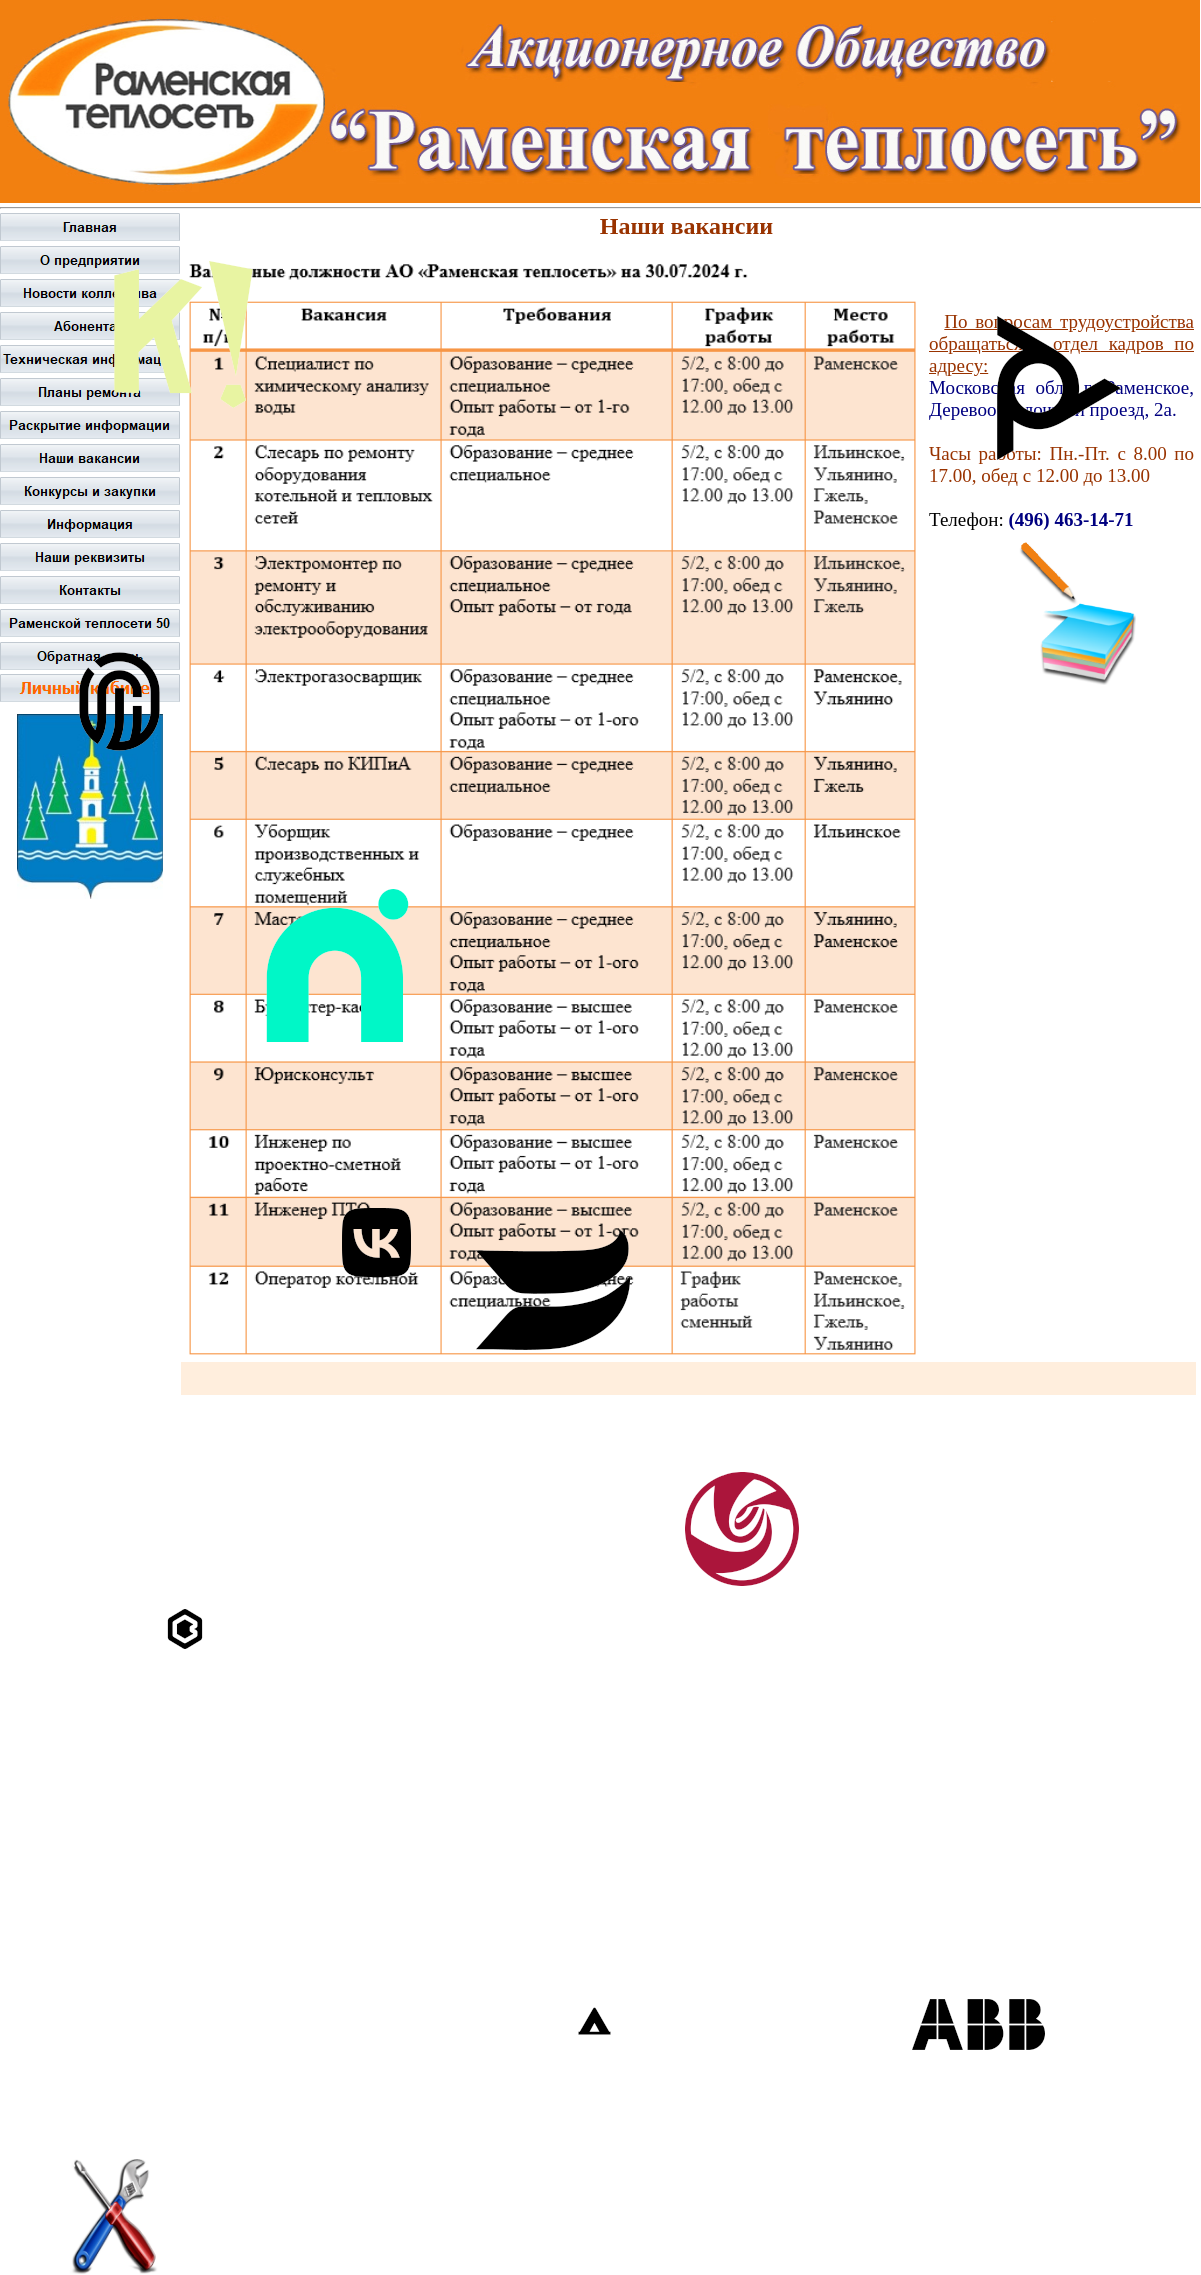 Image resolution: width=1201 pixels, height=2275 pixels. Describe the element at coordinates (185, 1629) in the screenshot. I see `open the Bakaláři school management app` at that location.